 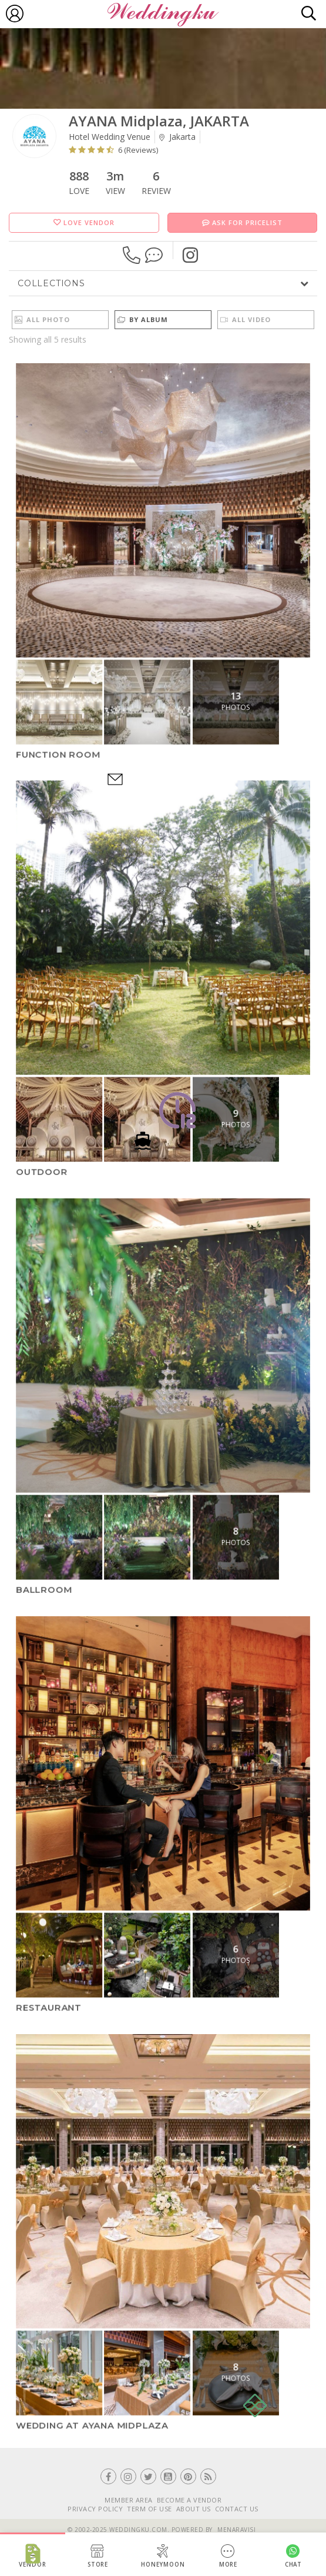 What do you see at coordinates (33, 2554) in the screenshot?
I see `view invoice or billing document` at bounding box center [33, 2554].